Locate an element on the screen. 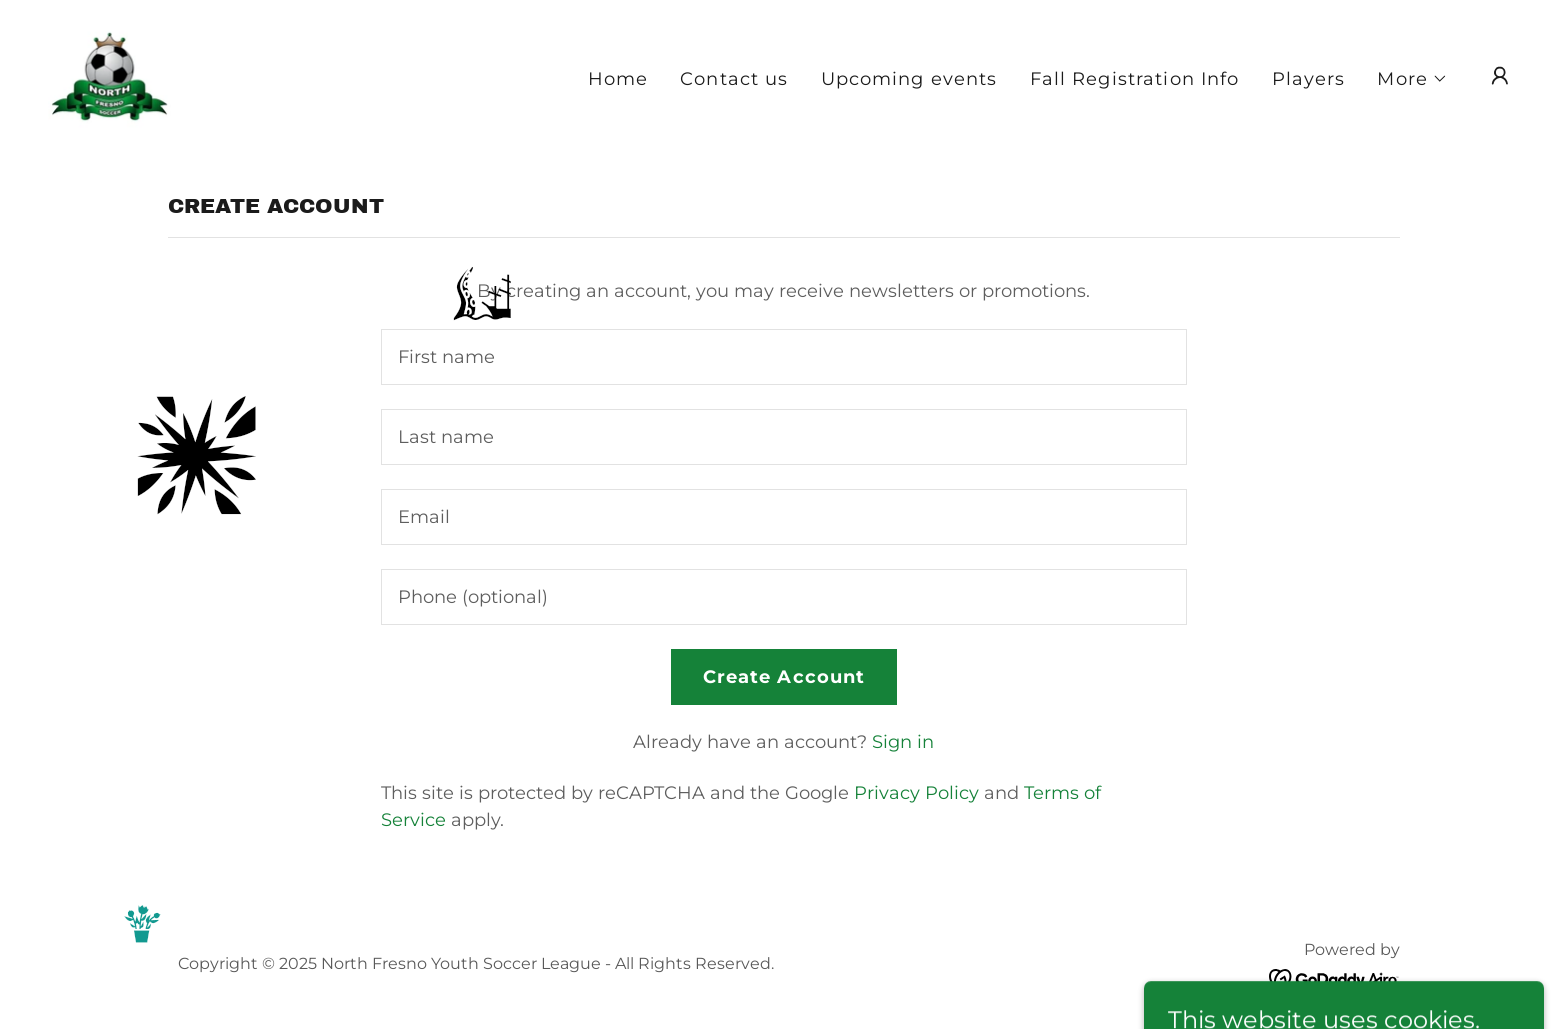 Image resolution: width=1568 pixels, height=1029 pixels. access gardening or plant care features is located at coordinates (142, 924).